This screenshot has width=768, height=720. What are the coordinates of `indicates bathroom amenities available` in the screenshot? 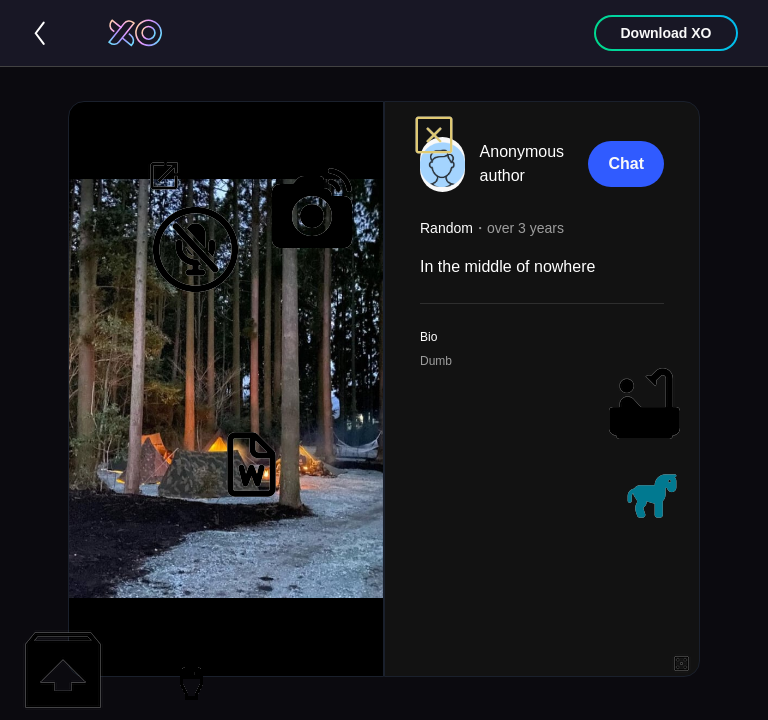 It's located at (644, 403).